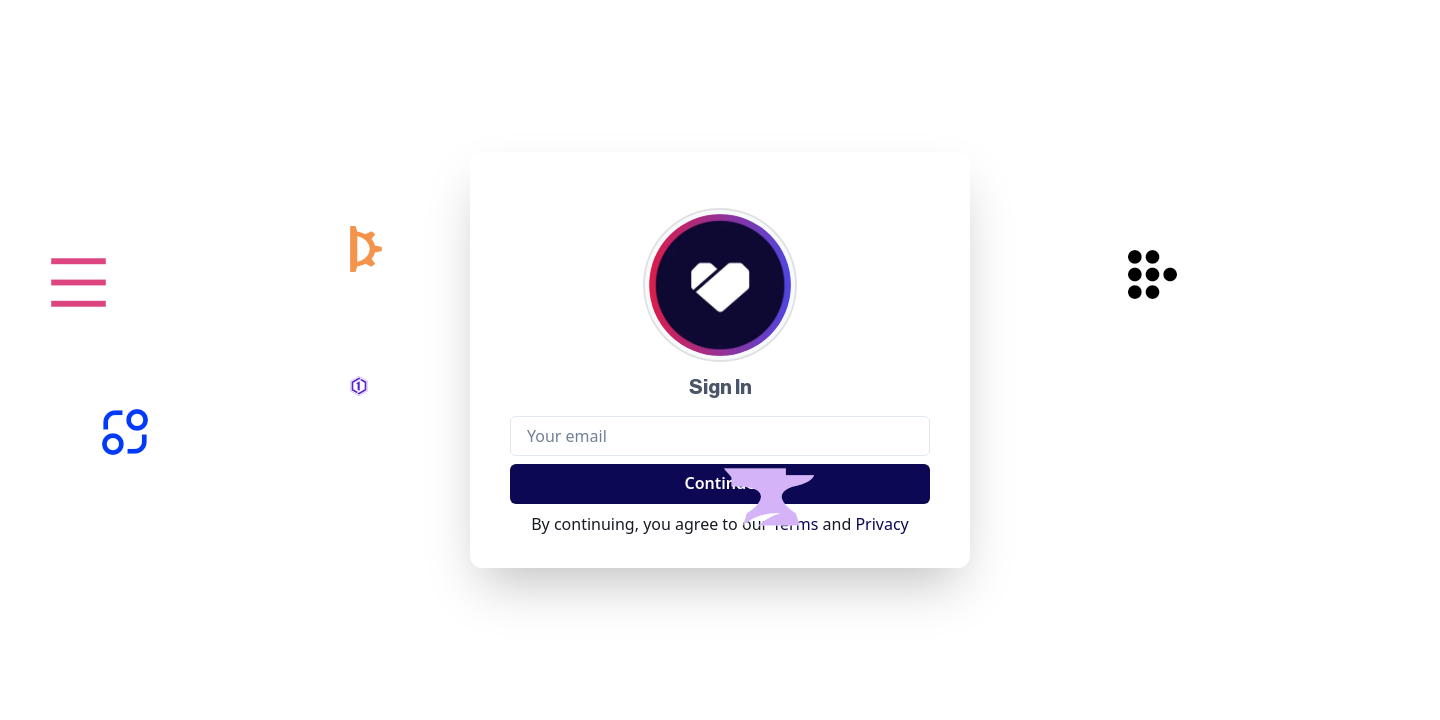 This screenshot has width=1440, height=720. What do you see at coordinates (125, 432) in the screenshot?
I see `exchange or convert currency` at bounding box center [125, 432].